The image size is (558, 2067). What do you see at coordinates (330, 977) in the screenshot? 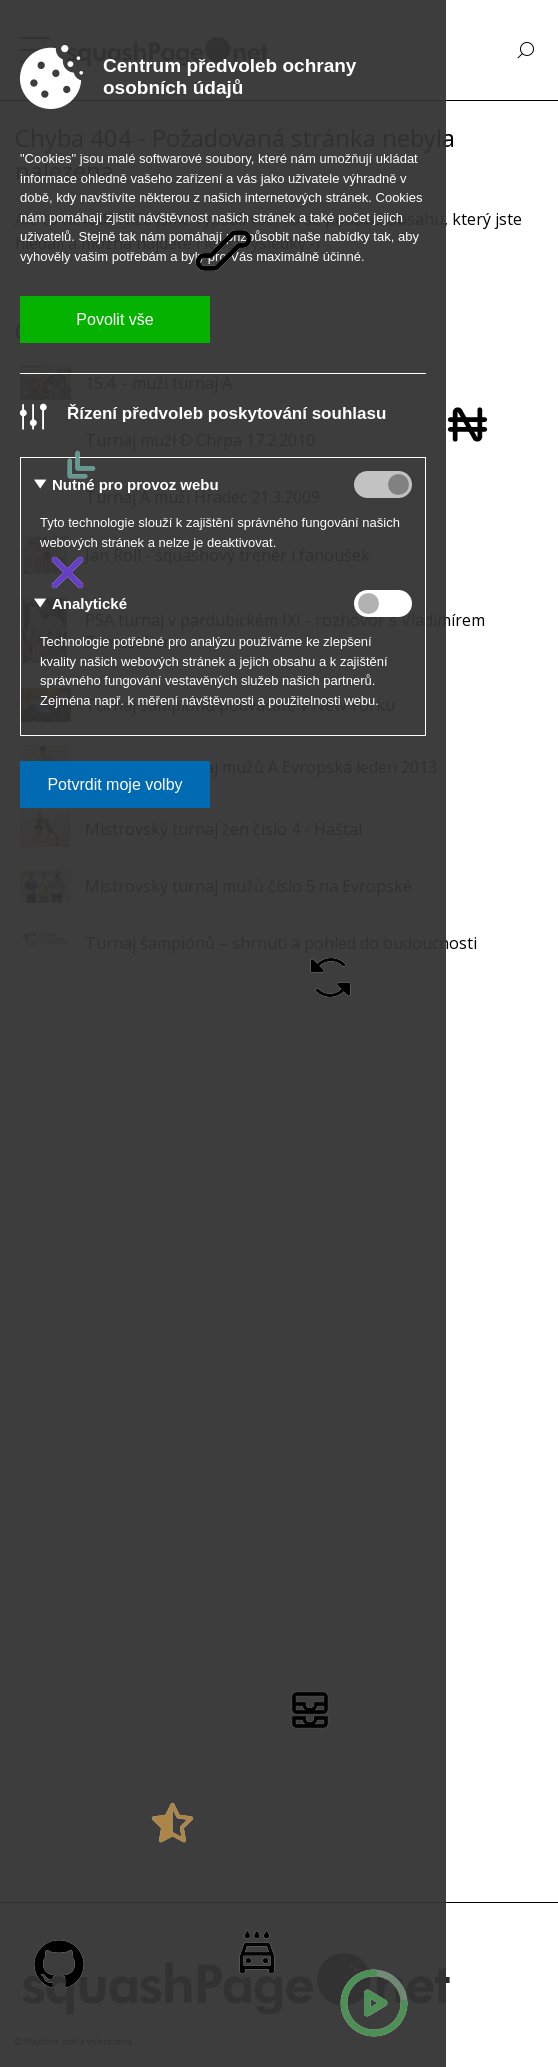
I see `refresh or reload content` at bounding box center [330, 977].